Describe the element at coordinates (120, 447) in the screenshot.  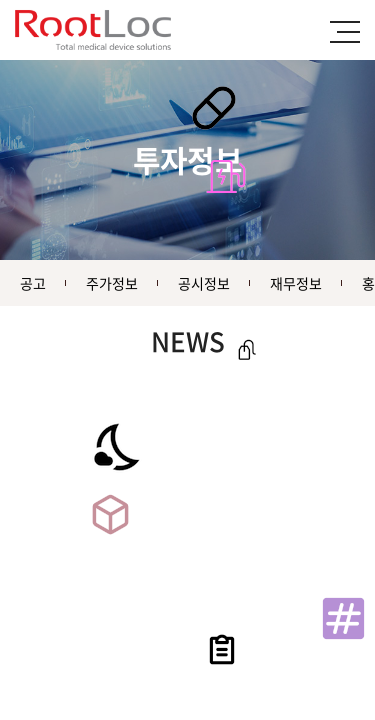
I see `switch to dark mode or night theme` at that location.